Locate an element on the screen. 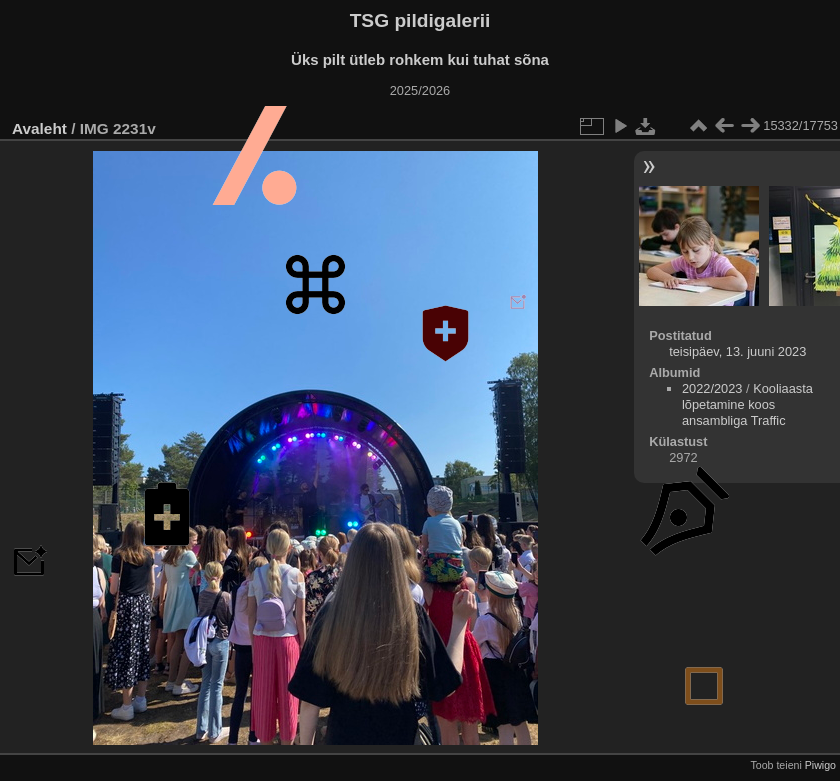  stop media playback is located at coordinates (704, 686).